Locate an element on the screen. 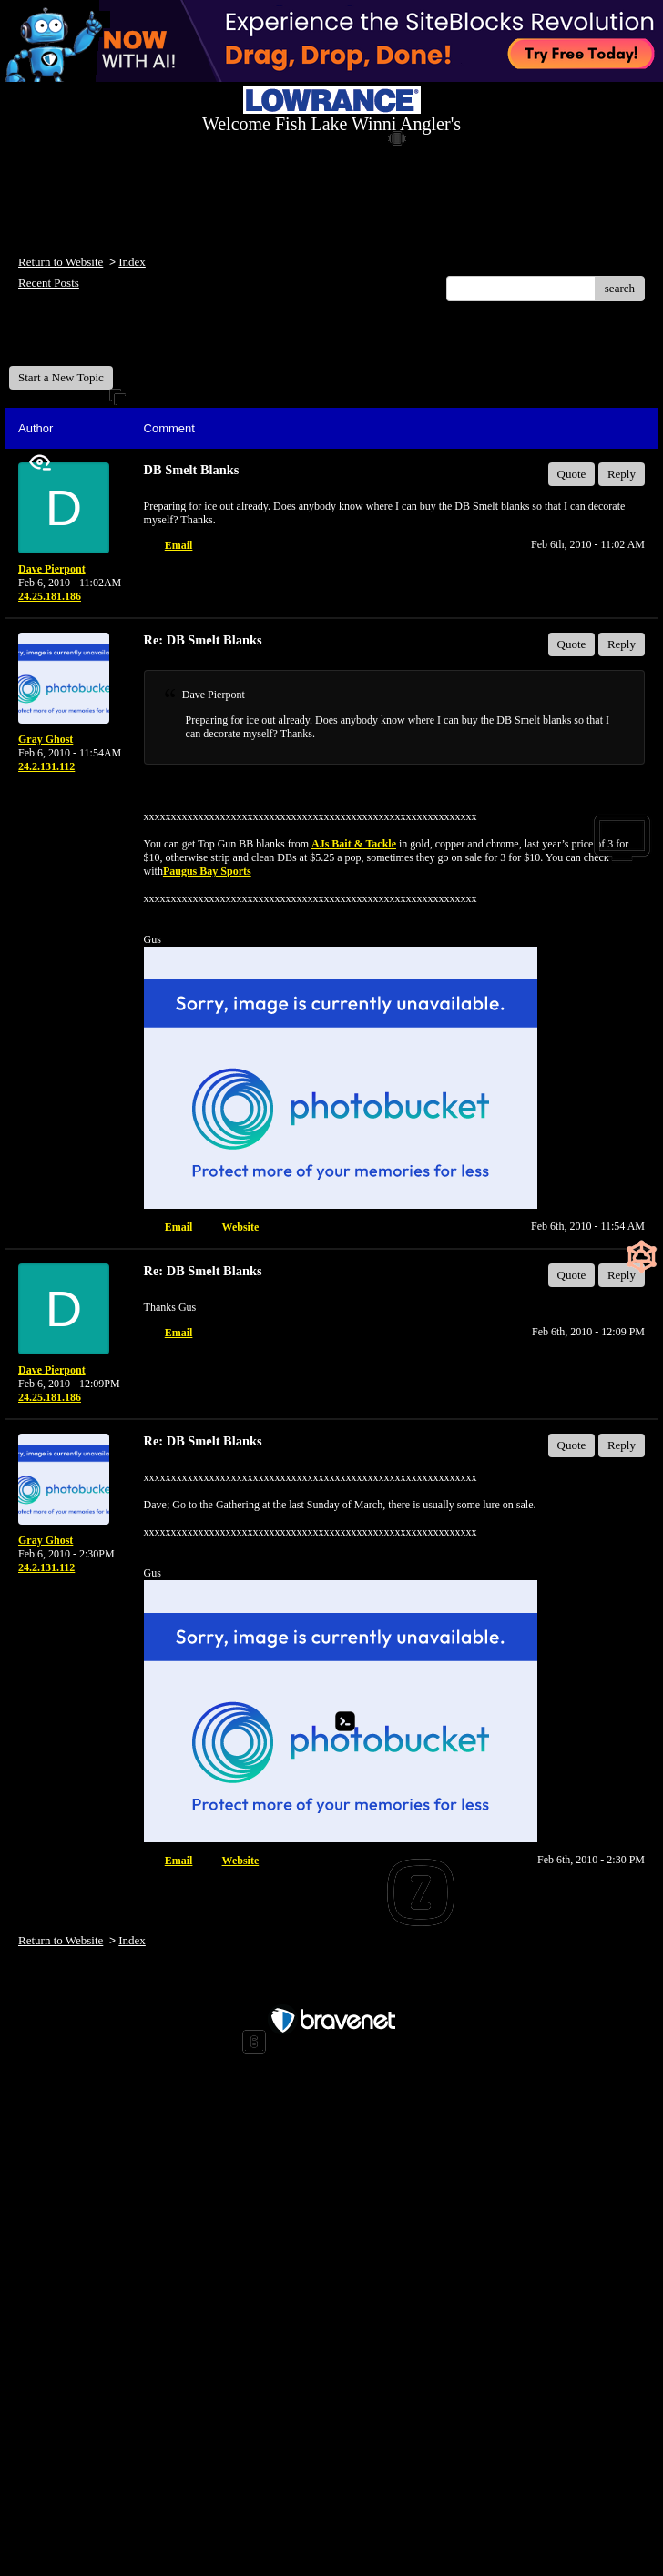  storj decentralized cloud storage logo is located at coordinates (641, 1256).